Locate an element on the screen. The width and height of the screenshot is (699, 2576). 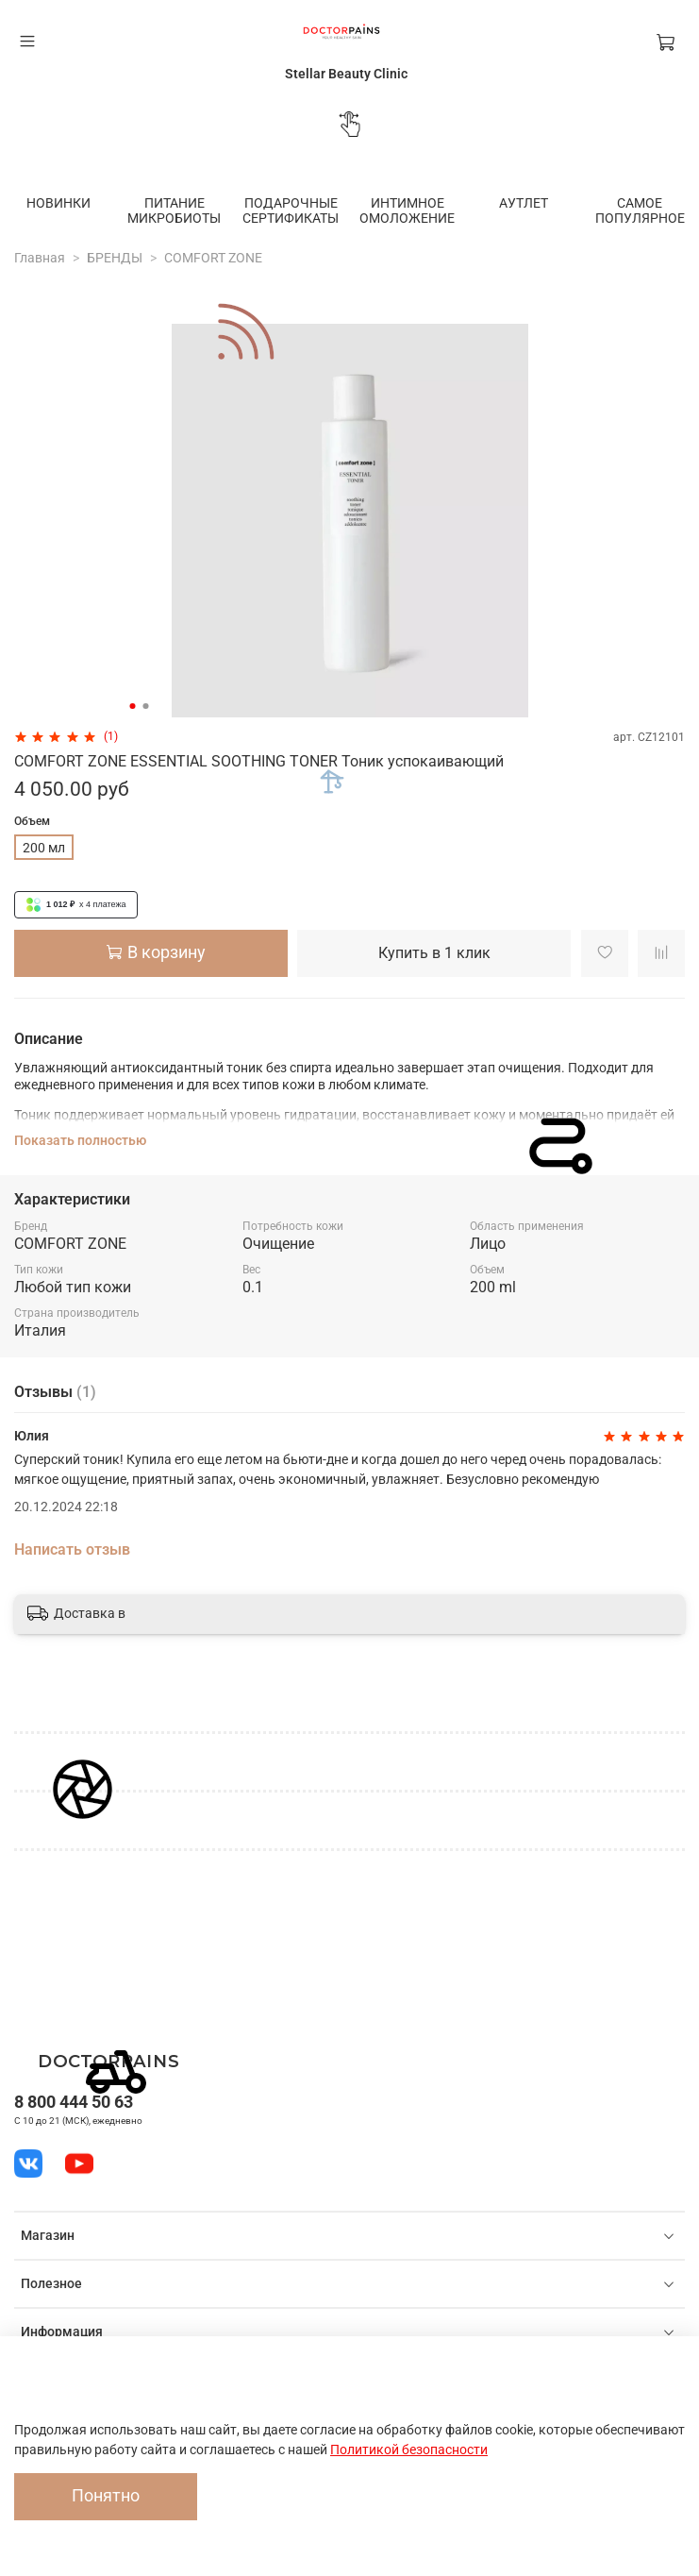
view or edit a route path is located at coordinates (560, 1142).